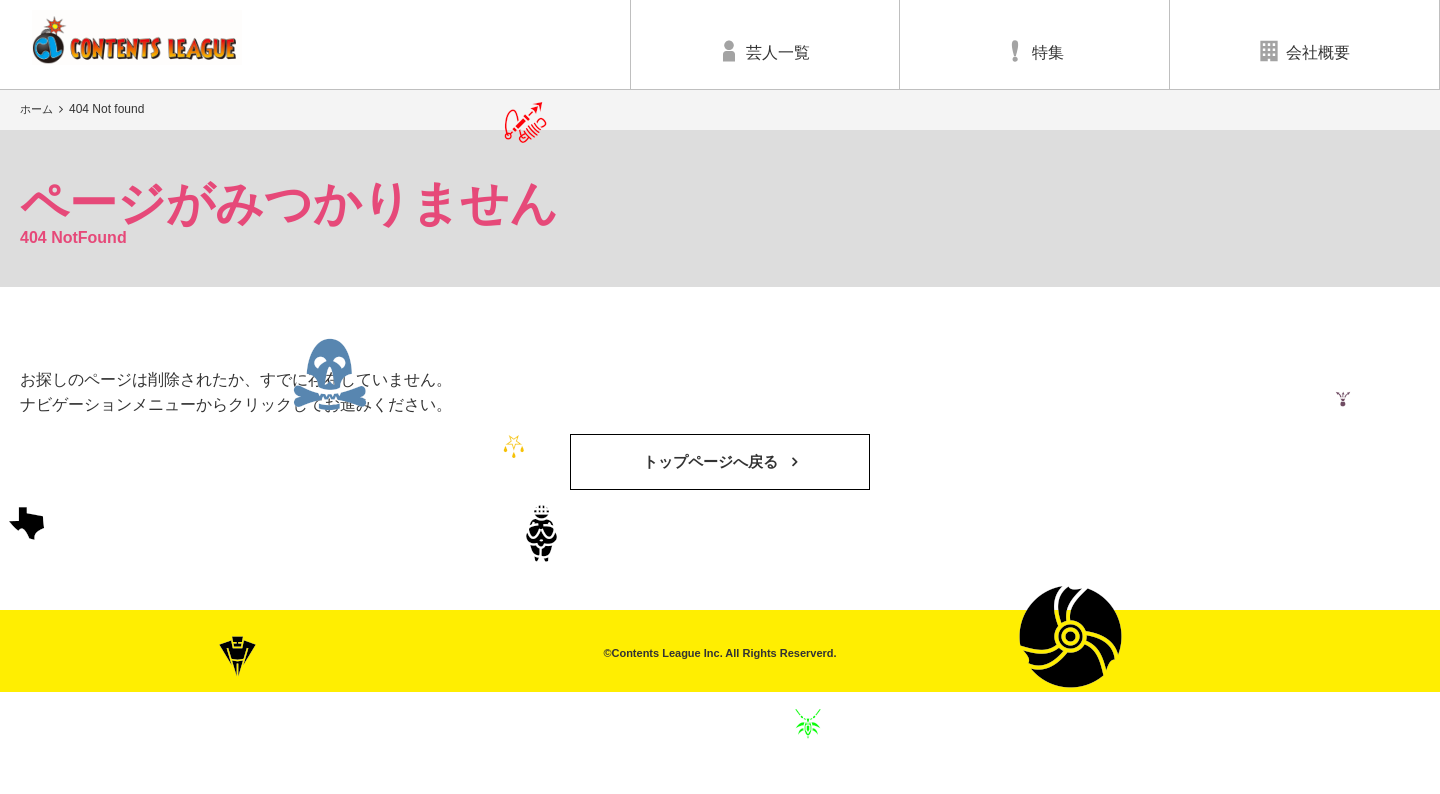 The height and width of the screenshot is (794, 1440). I want to click on activate defensive shield or guard ability, so click(237, 656).